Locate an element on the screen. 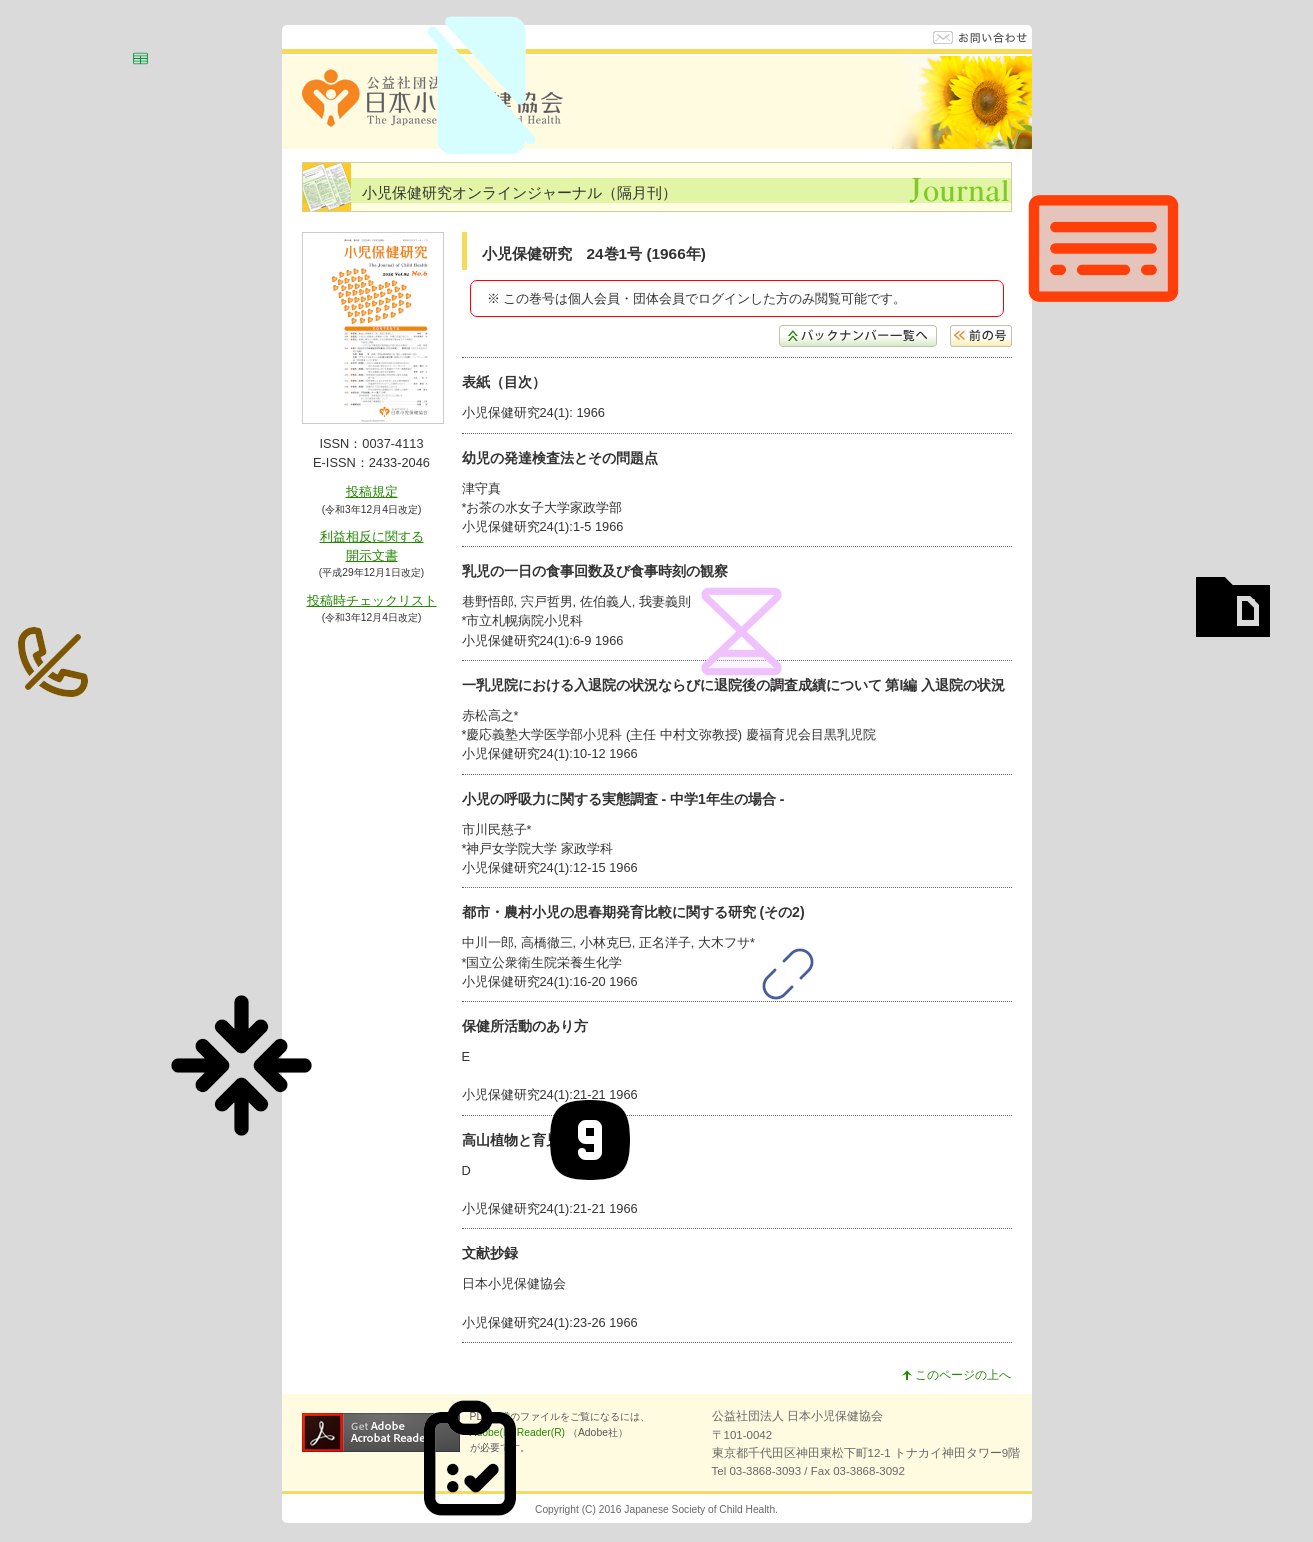 Image resolution: width=1313 pixels, height=1542 pixels. access folder containing code snippets is located at coordinates (1233, 607).